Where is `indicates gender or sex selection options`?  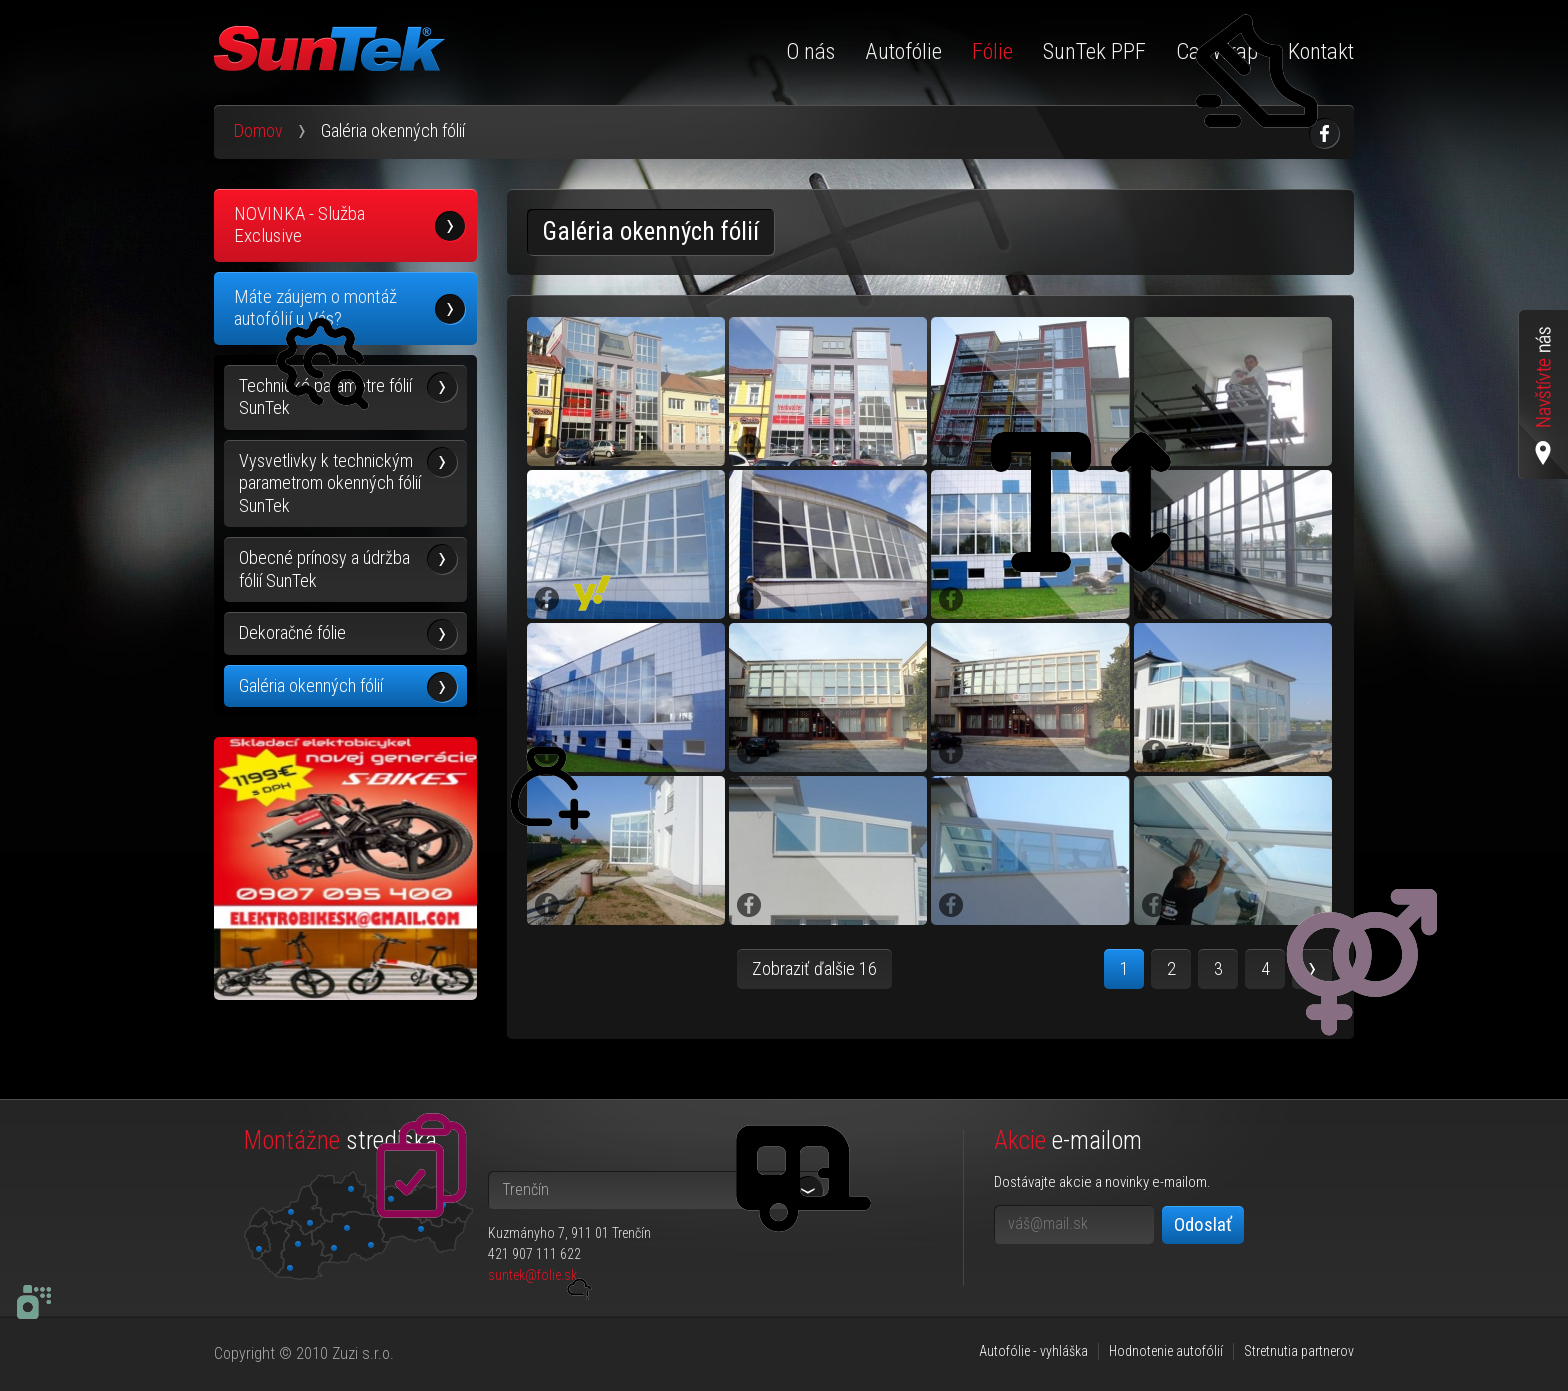 indicates gender or sex selection options is located at coordinates (1360, 966).